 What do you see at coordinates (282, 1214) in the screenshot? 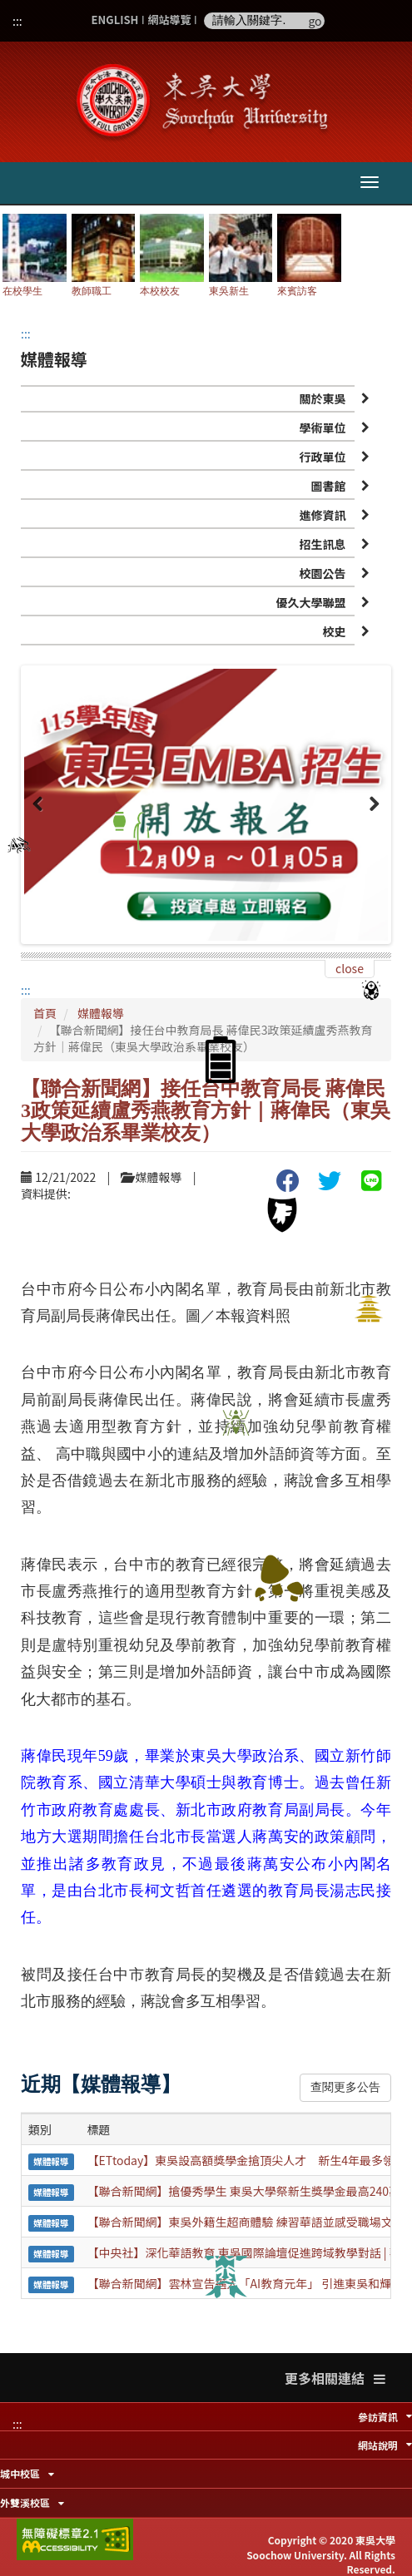
I see `select griffin house or faction emblem` at bounding box center [282, 1214].